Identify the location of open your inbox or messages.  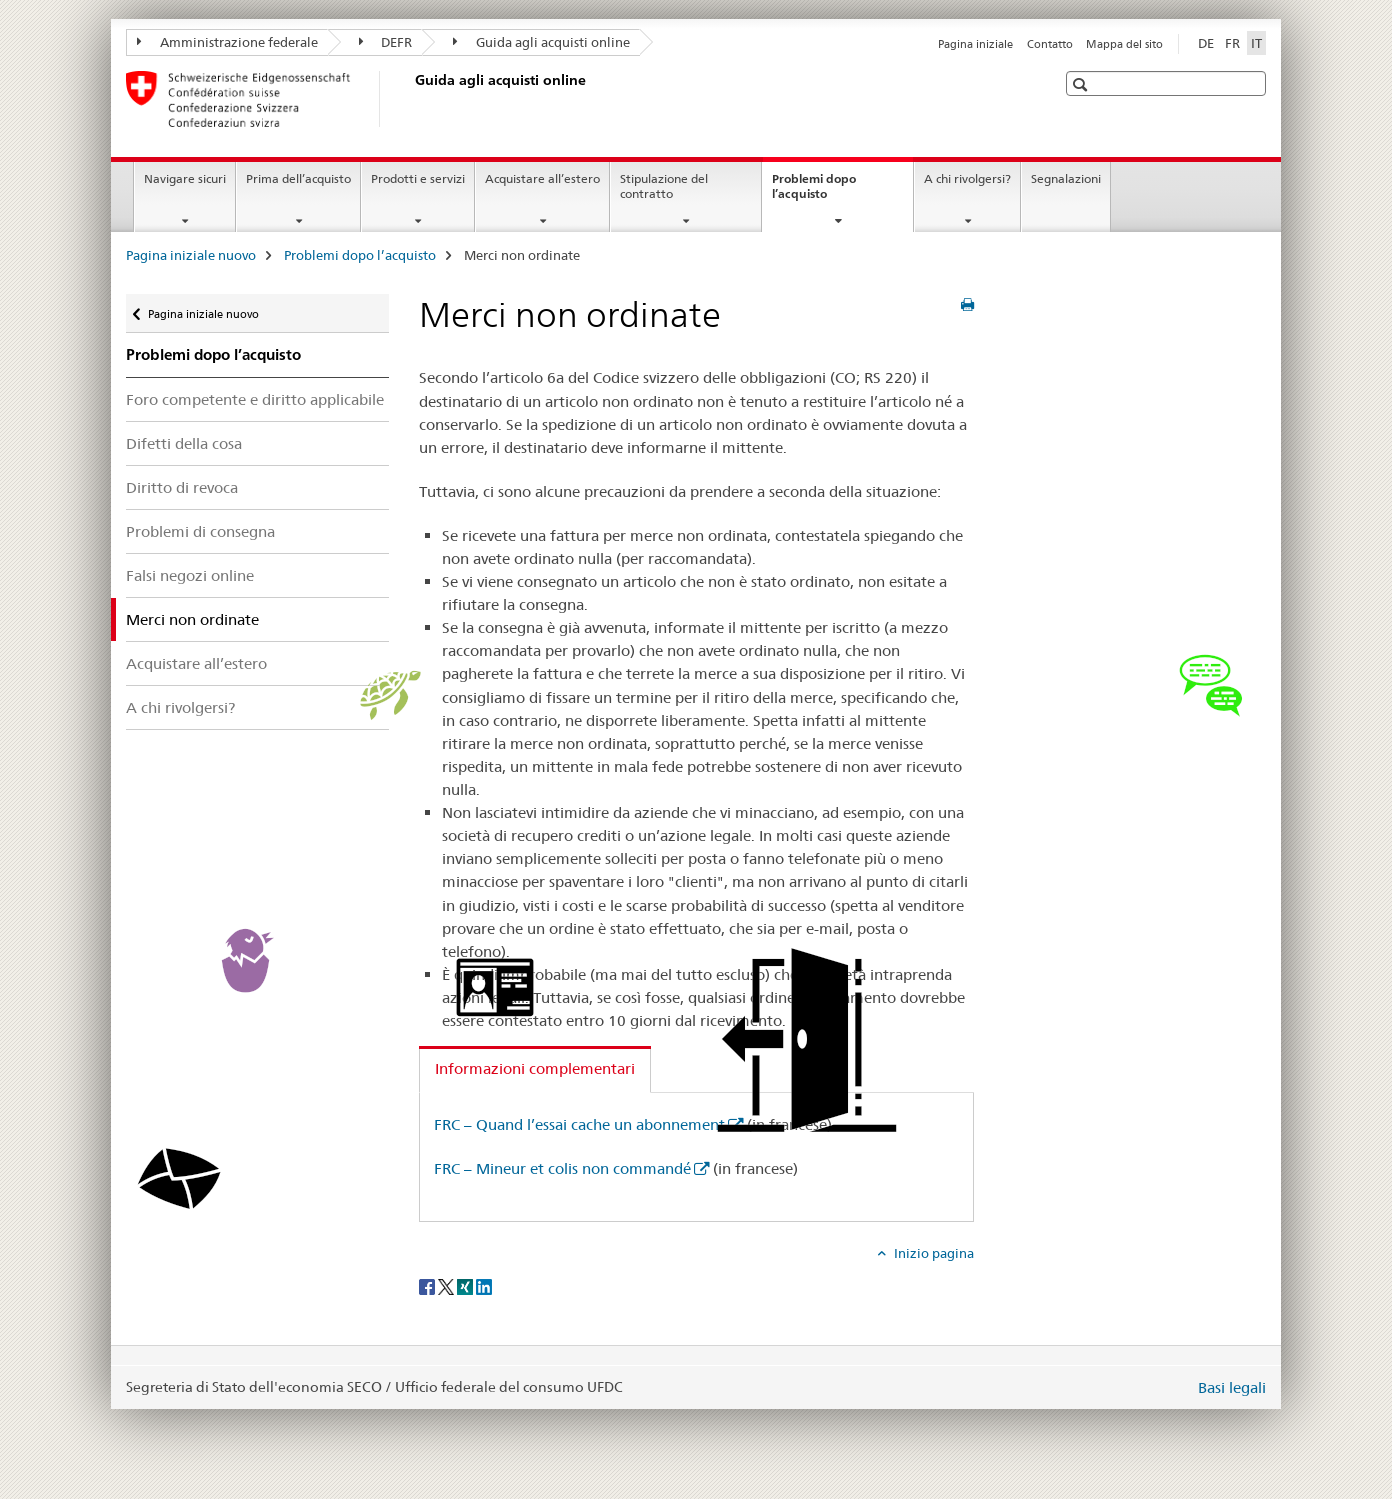
(179, 1180).